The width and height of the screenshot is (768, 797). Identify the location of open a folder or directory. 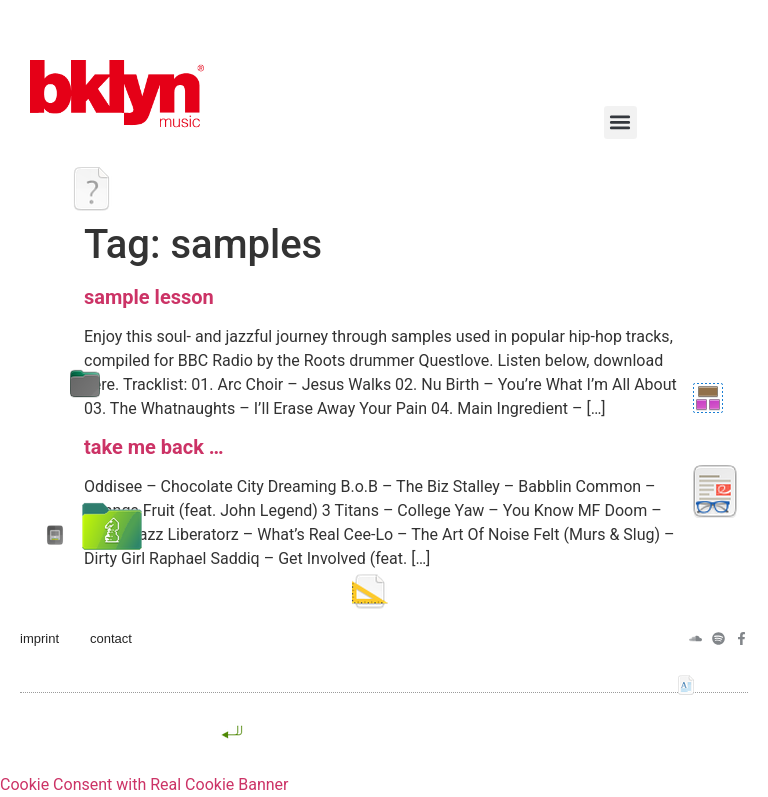
(85, 383).